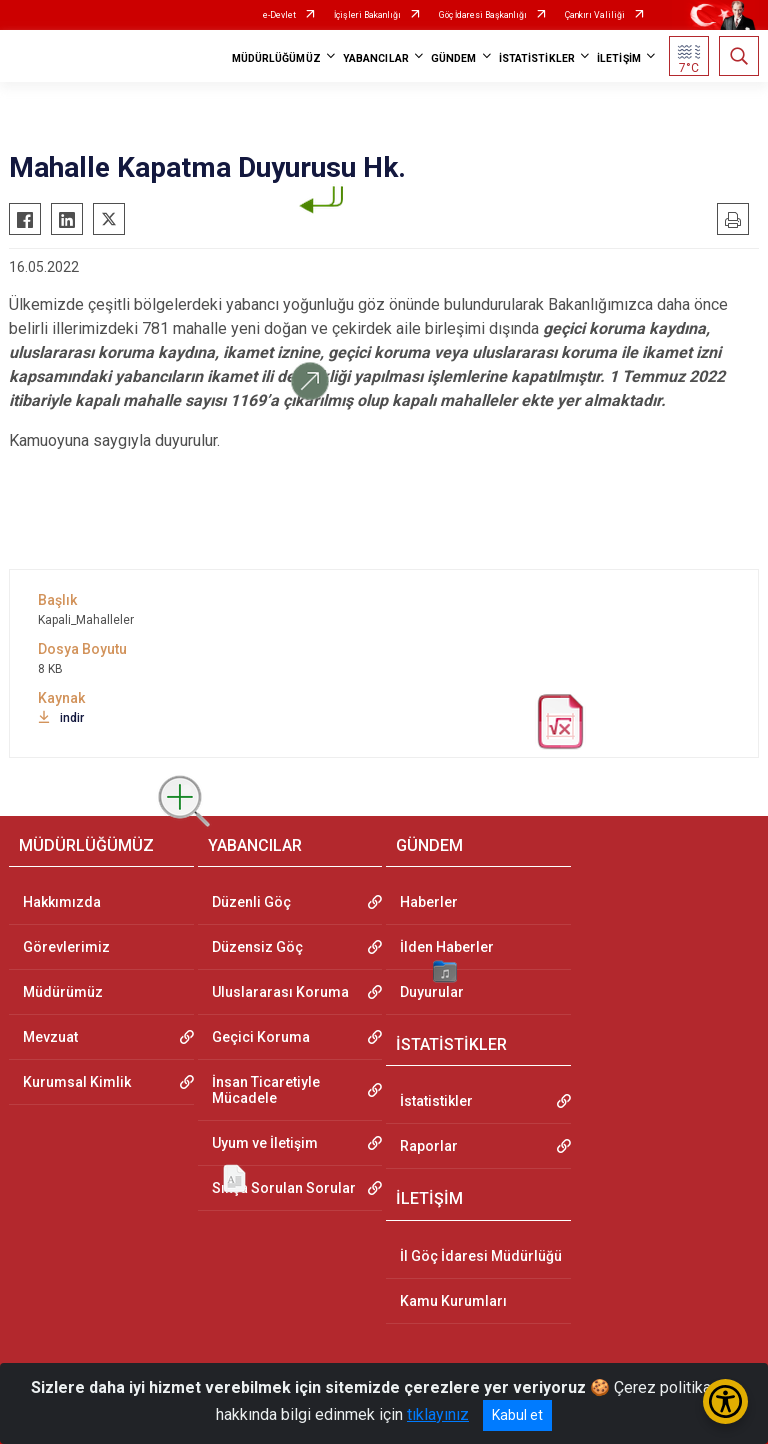  I want to click on indicates a symbolic link or shortcut to another file, so click(310, 381).